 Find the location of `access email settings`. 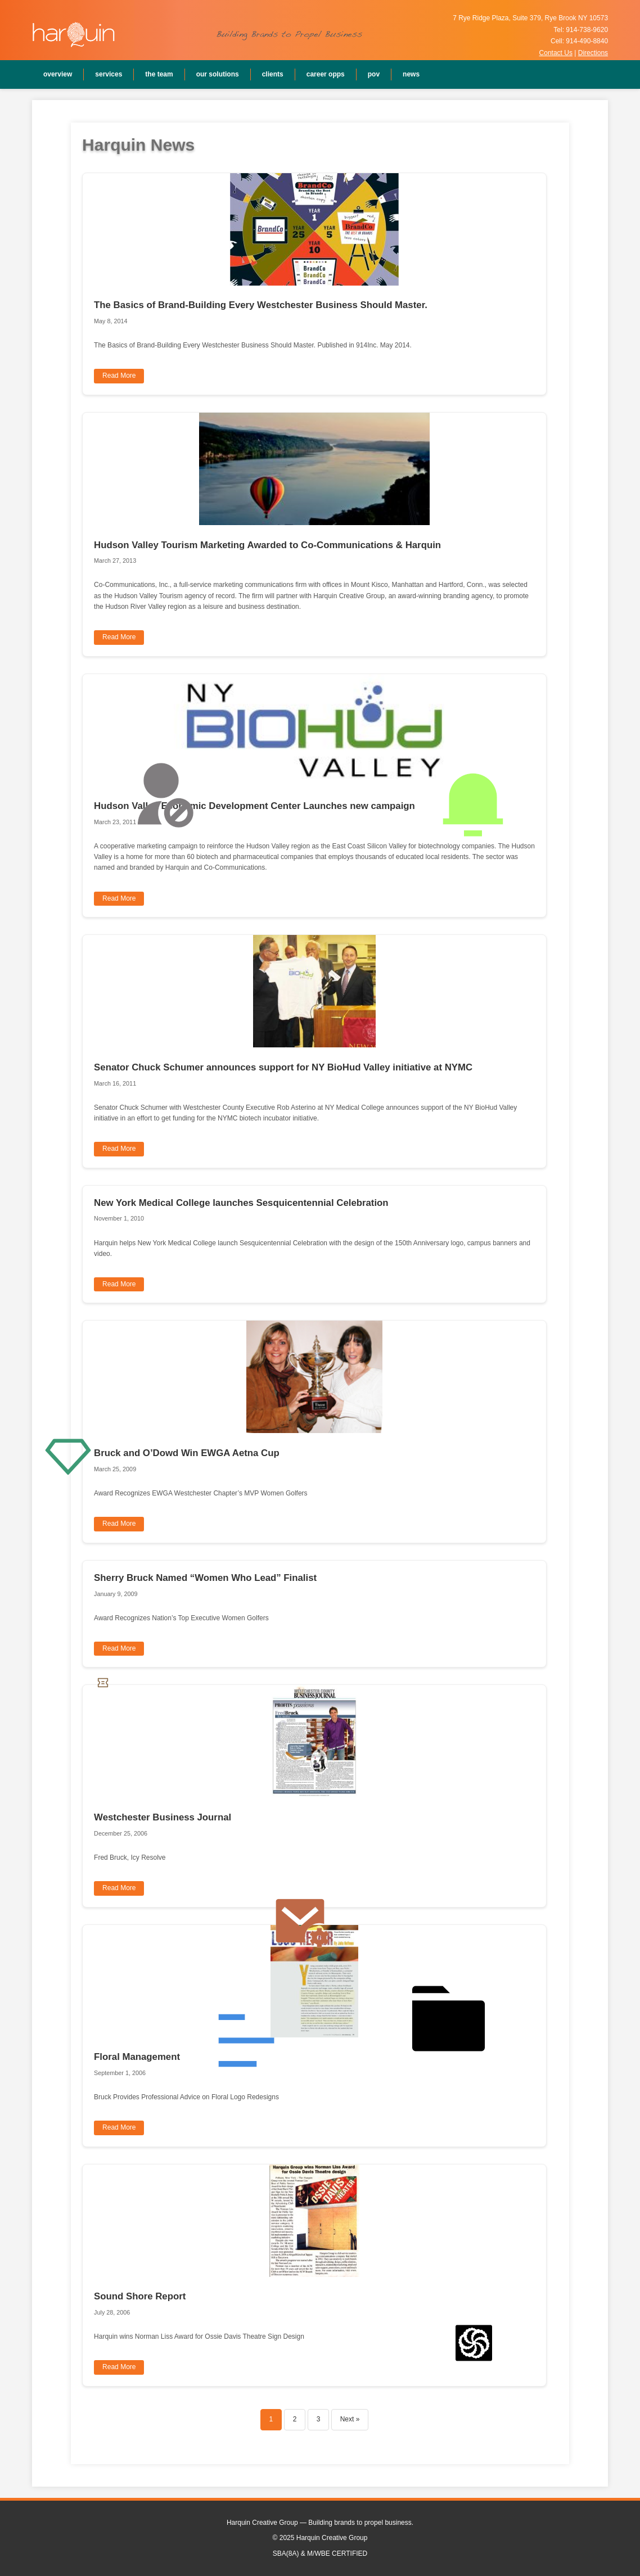

access email settings is located at coordinates (300, 1920).